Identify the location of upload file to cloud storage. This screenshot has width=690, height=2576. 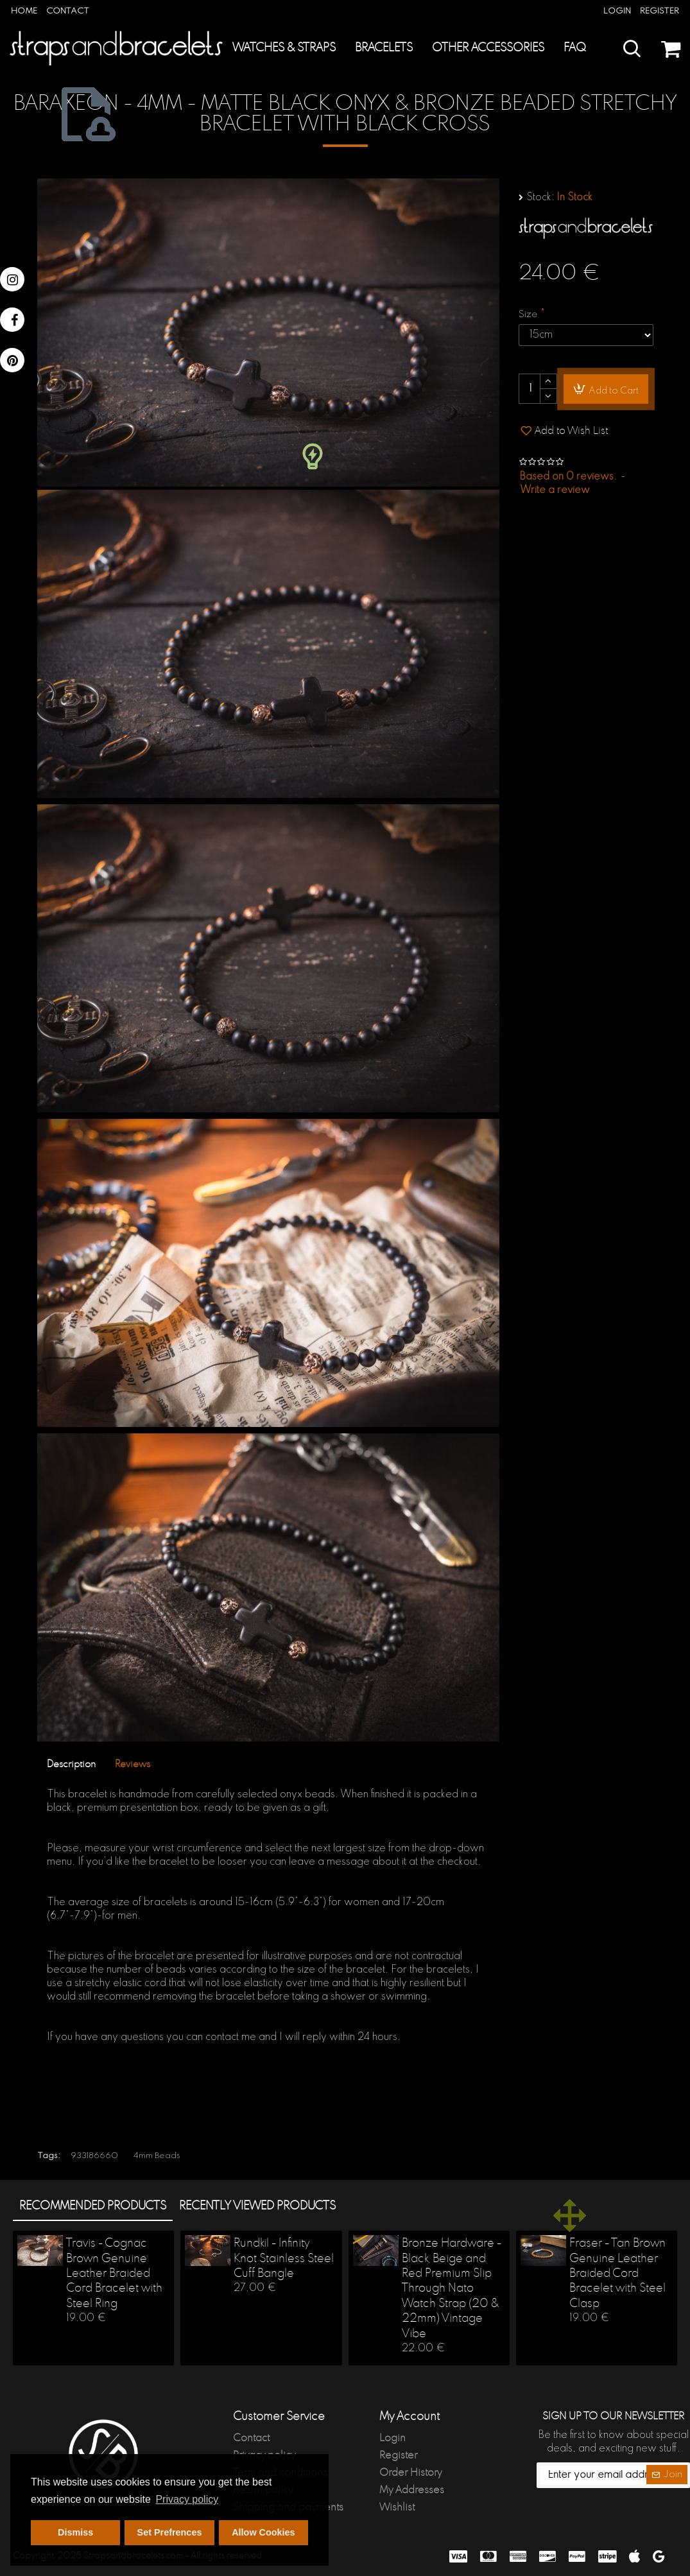
(86, 114).